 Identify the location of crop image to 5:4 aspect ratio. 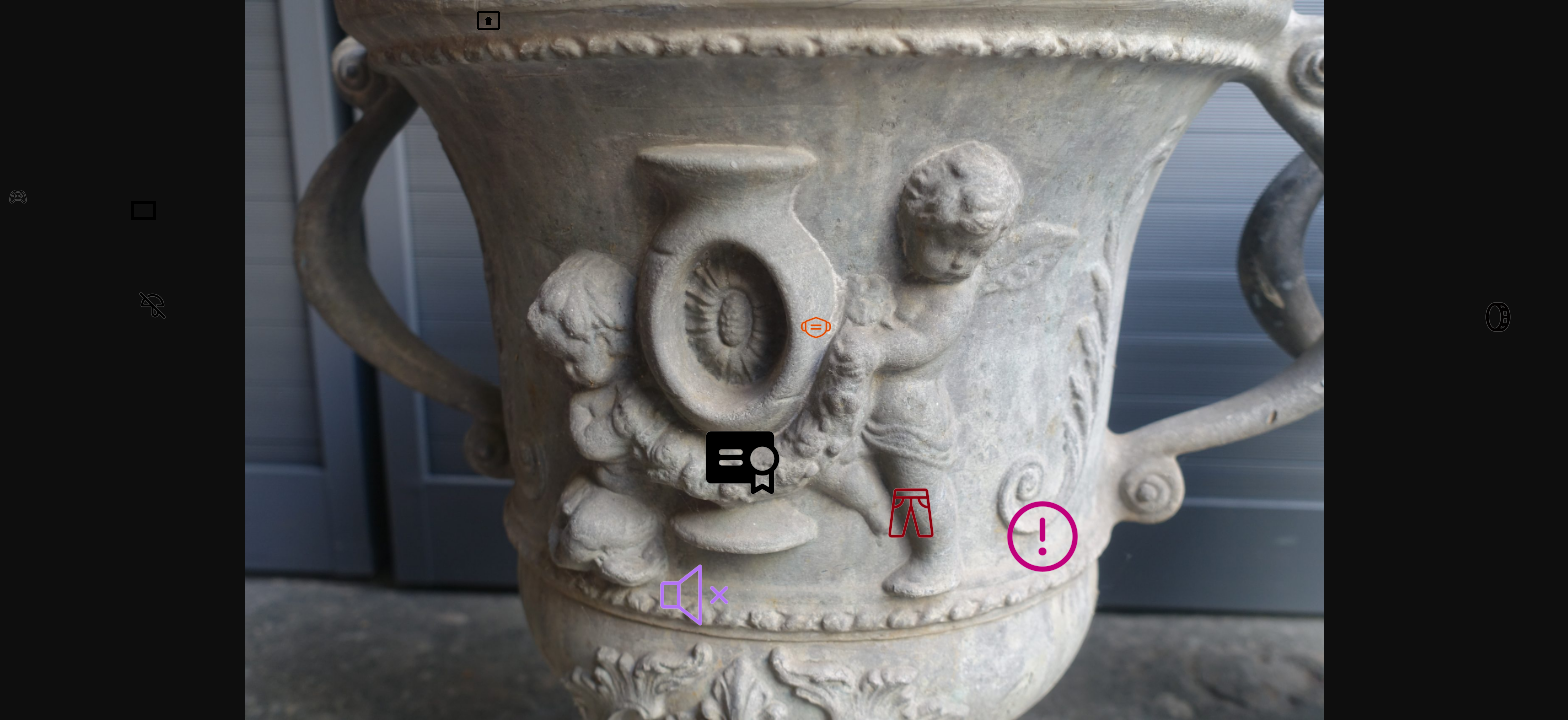
(143, 210).